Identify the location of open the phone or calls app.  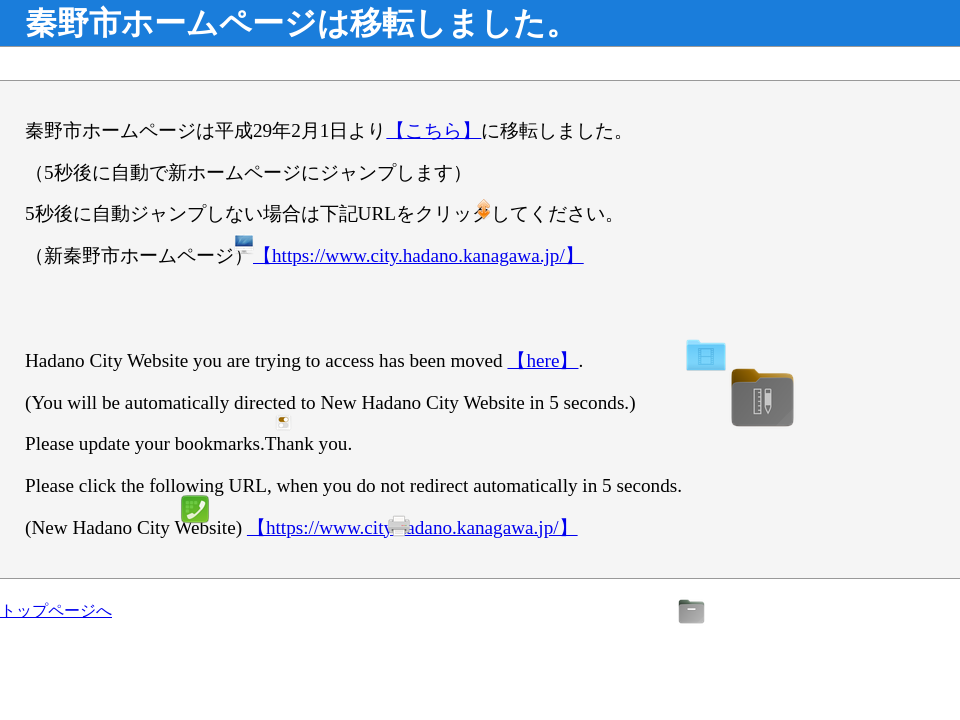
(195, 509).